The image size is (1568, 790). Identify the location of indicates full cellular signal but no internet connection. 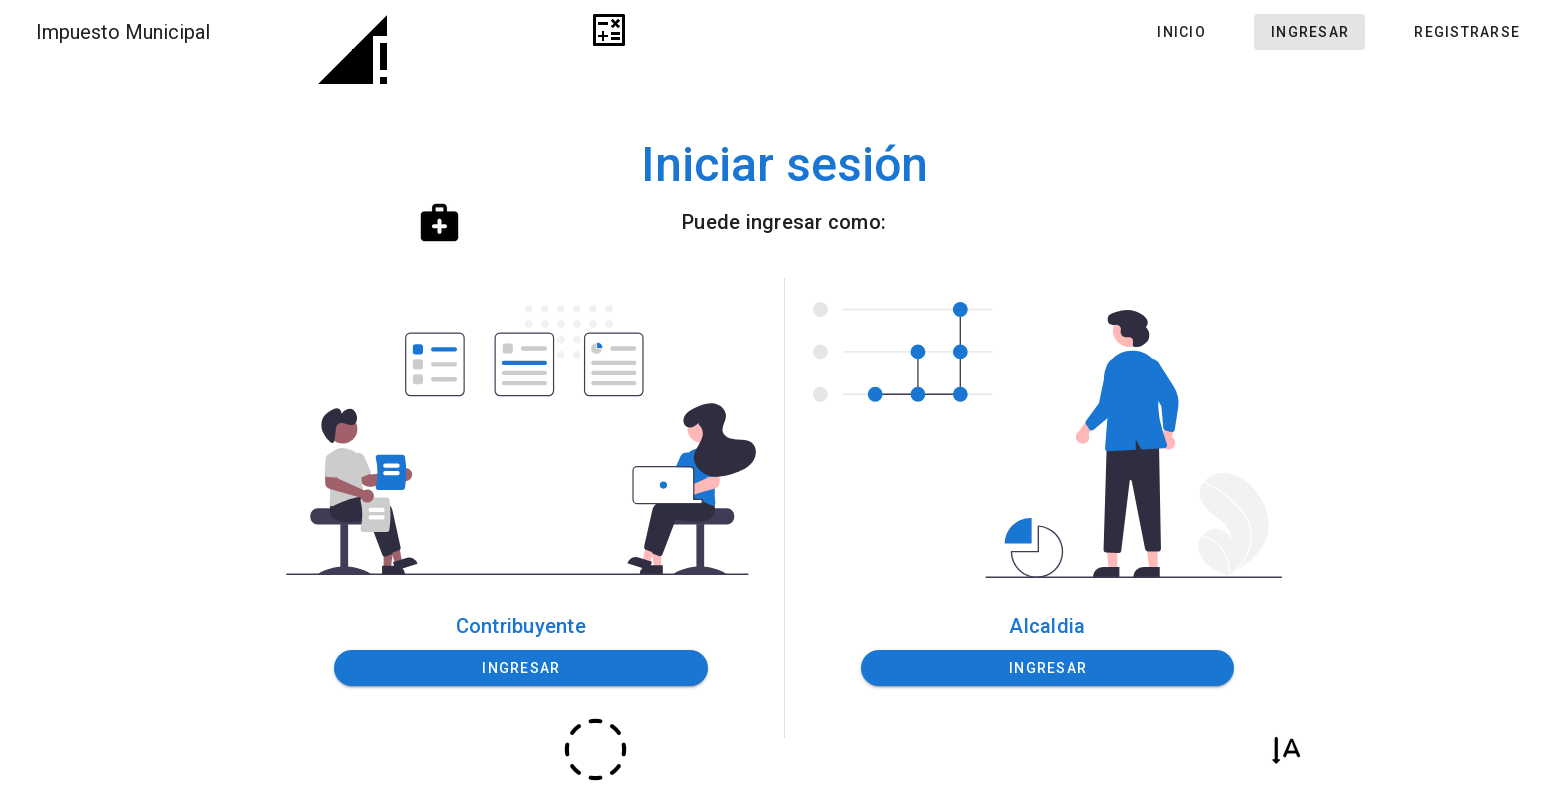
(352, 49).